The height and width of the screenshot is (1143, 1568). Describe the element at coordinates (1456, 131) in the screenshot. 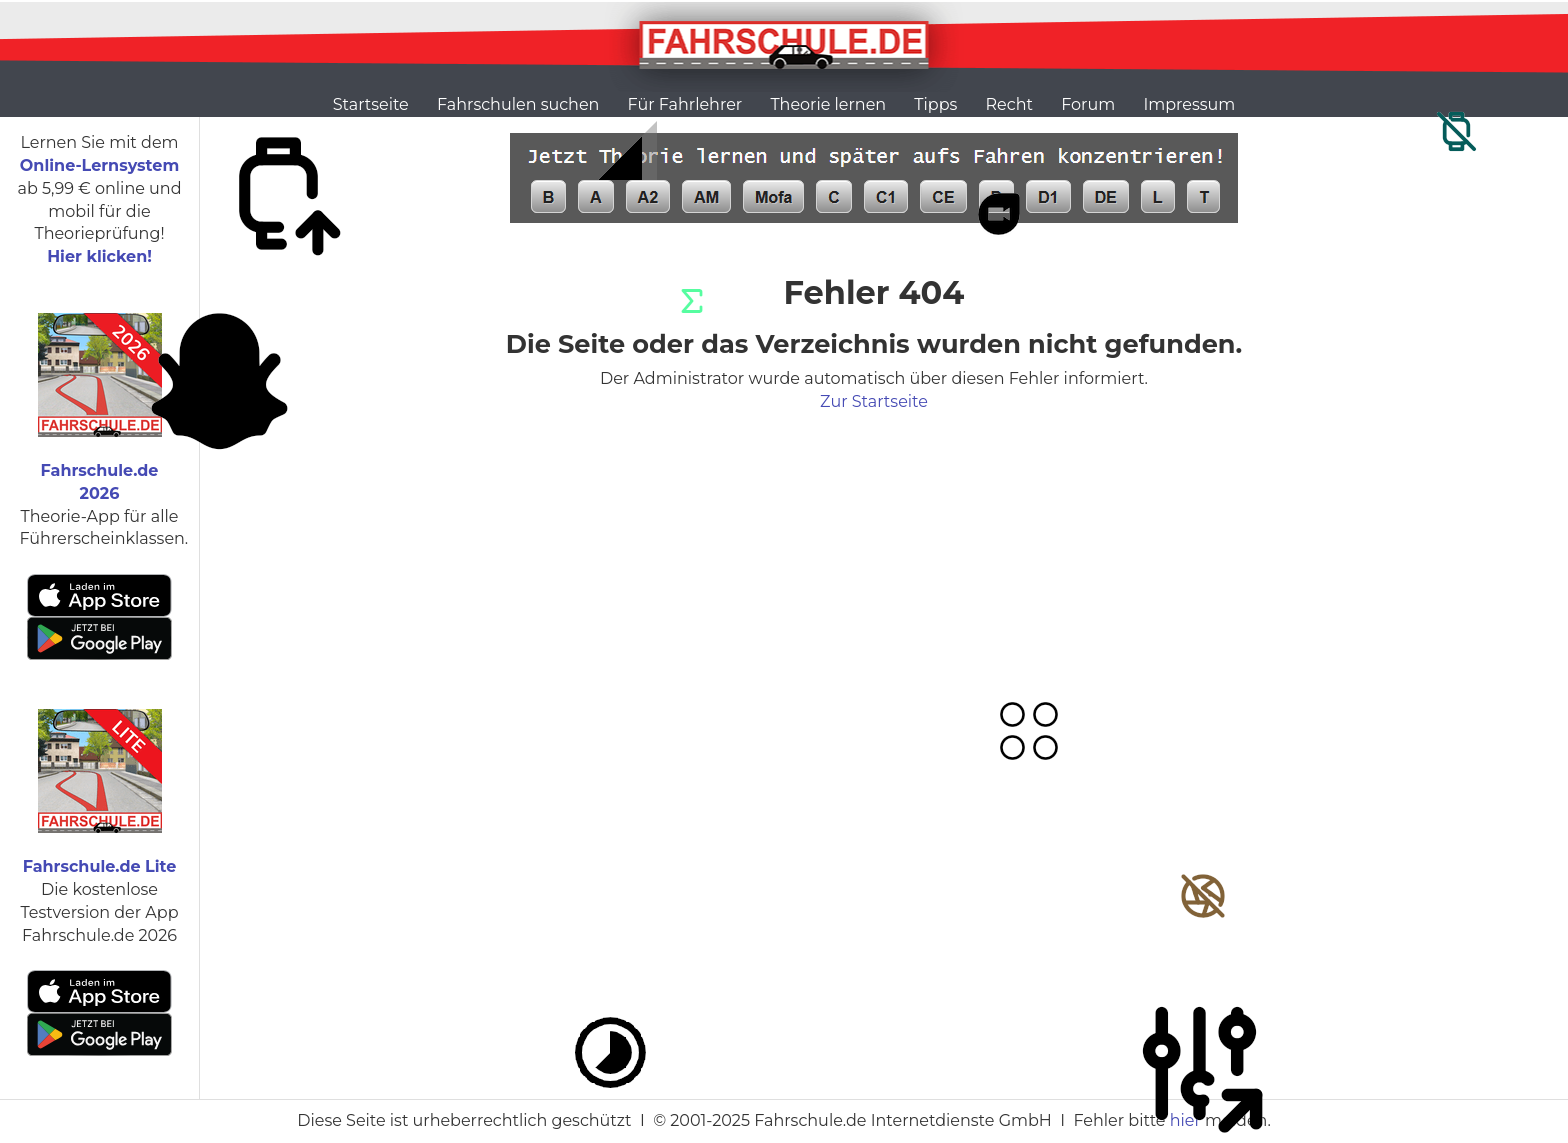

I see `smartwatch disconnected or unavailable` at that location.